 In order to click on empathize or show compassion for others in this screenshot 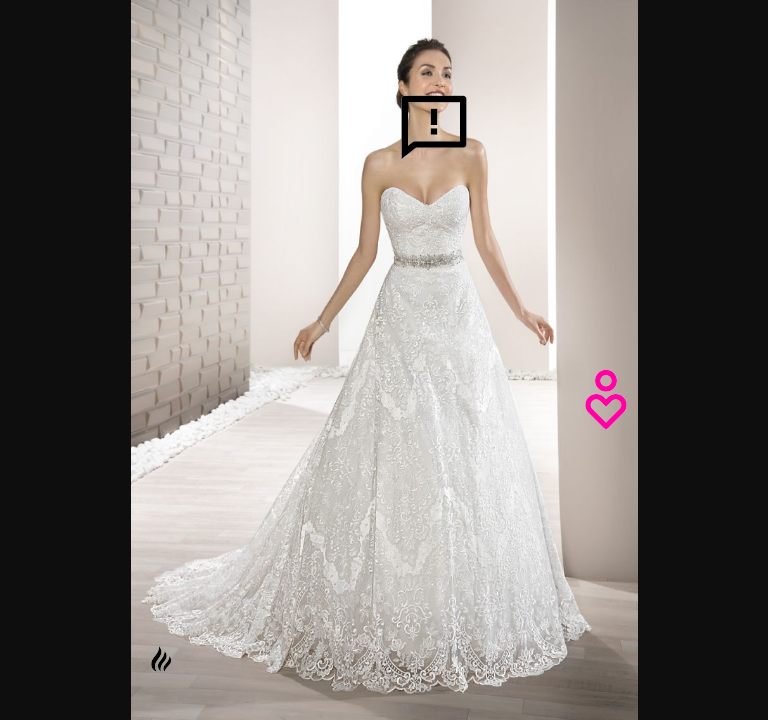, I will do `click(606, 400)`.